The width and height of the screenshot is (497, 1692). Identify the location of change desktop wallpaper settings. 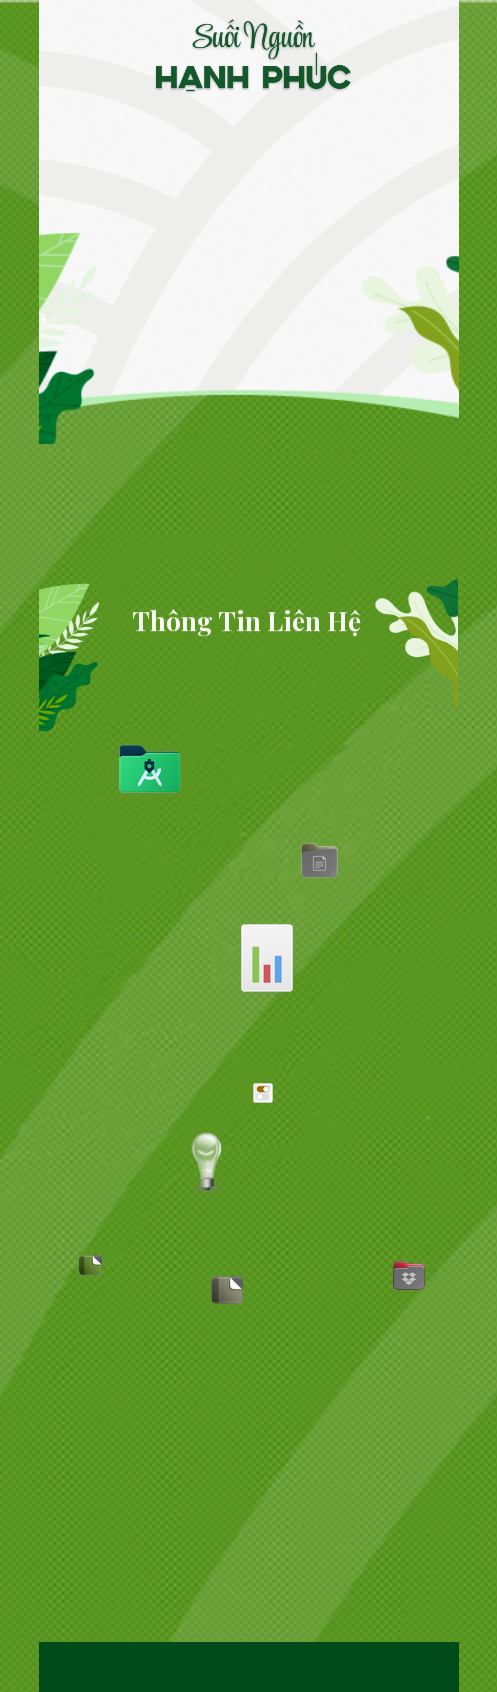
(227, 1289).